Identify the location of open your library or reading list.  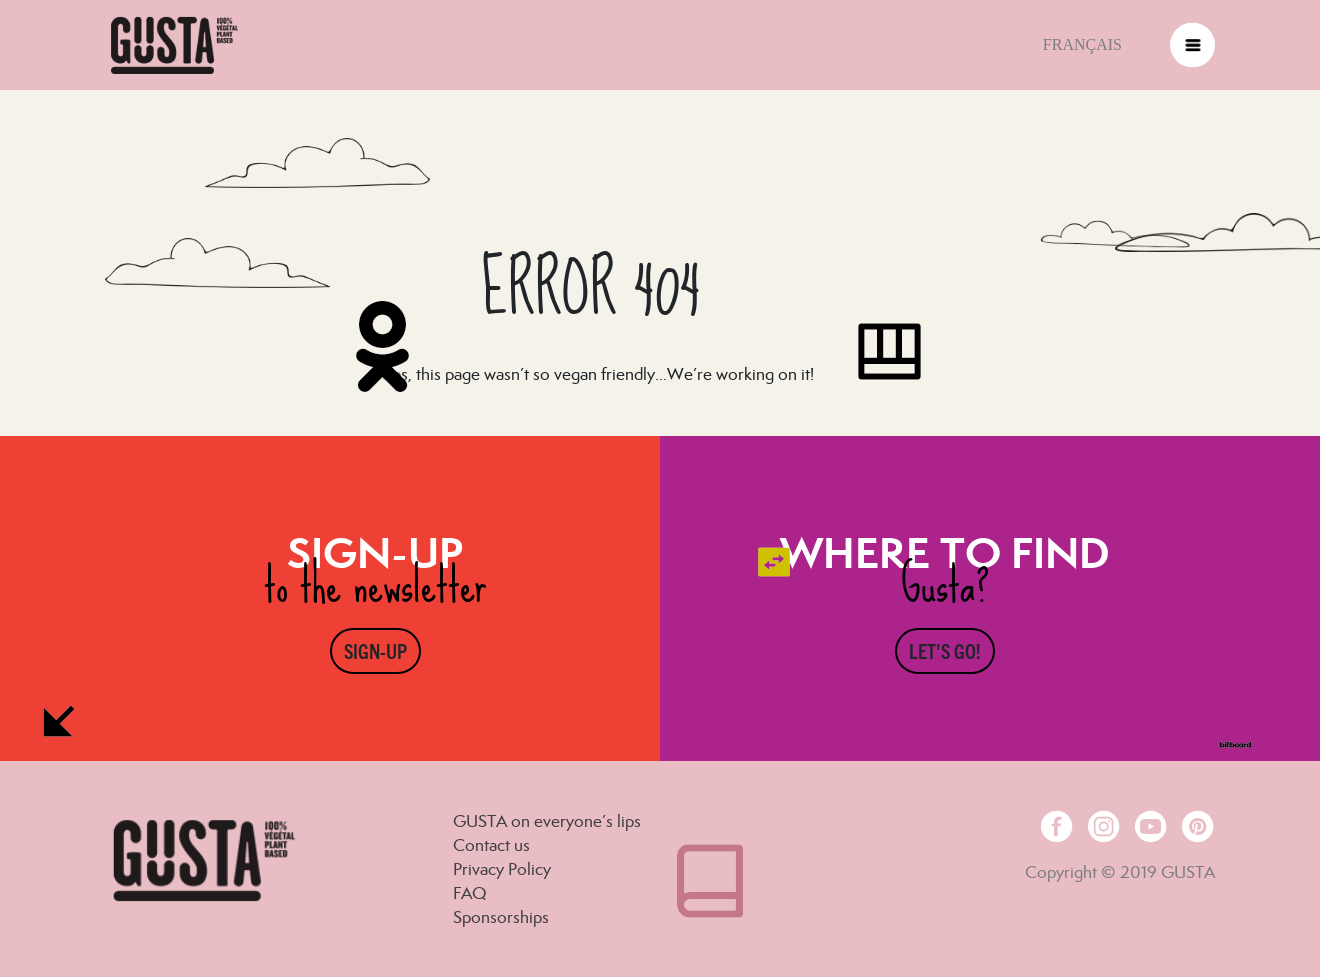
(710, 881).